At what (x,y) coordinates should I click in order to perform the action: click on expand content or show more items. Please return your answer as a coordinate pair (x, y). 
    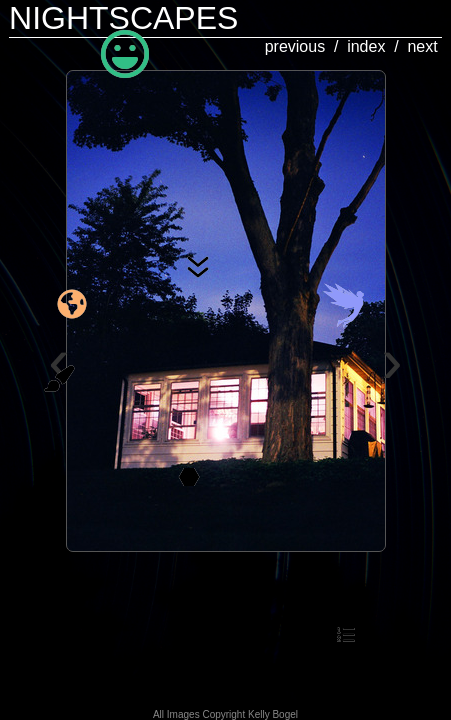
    Looking at the image, I should click on (198, 267).